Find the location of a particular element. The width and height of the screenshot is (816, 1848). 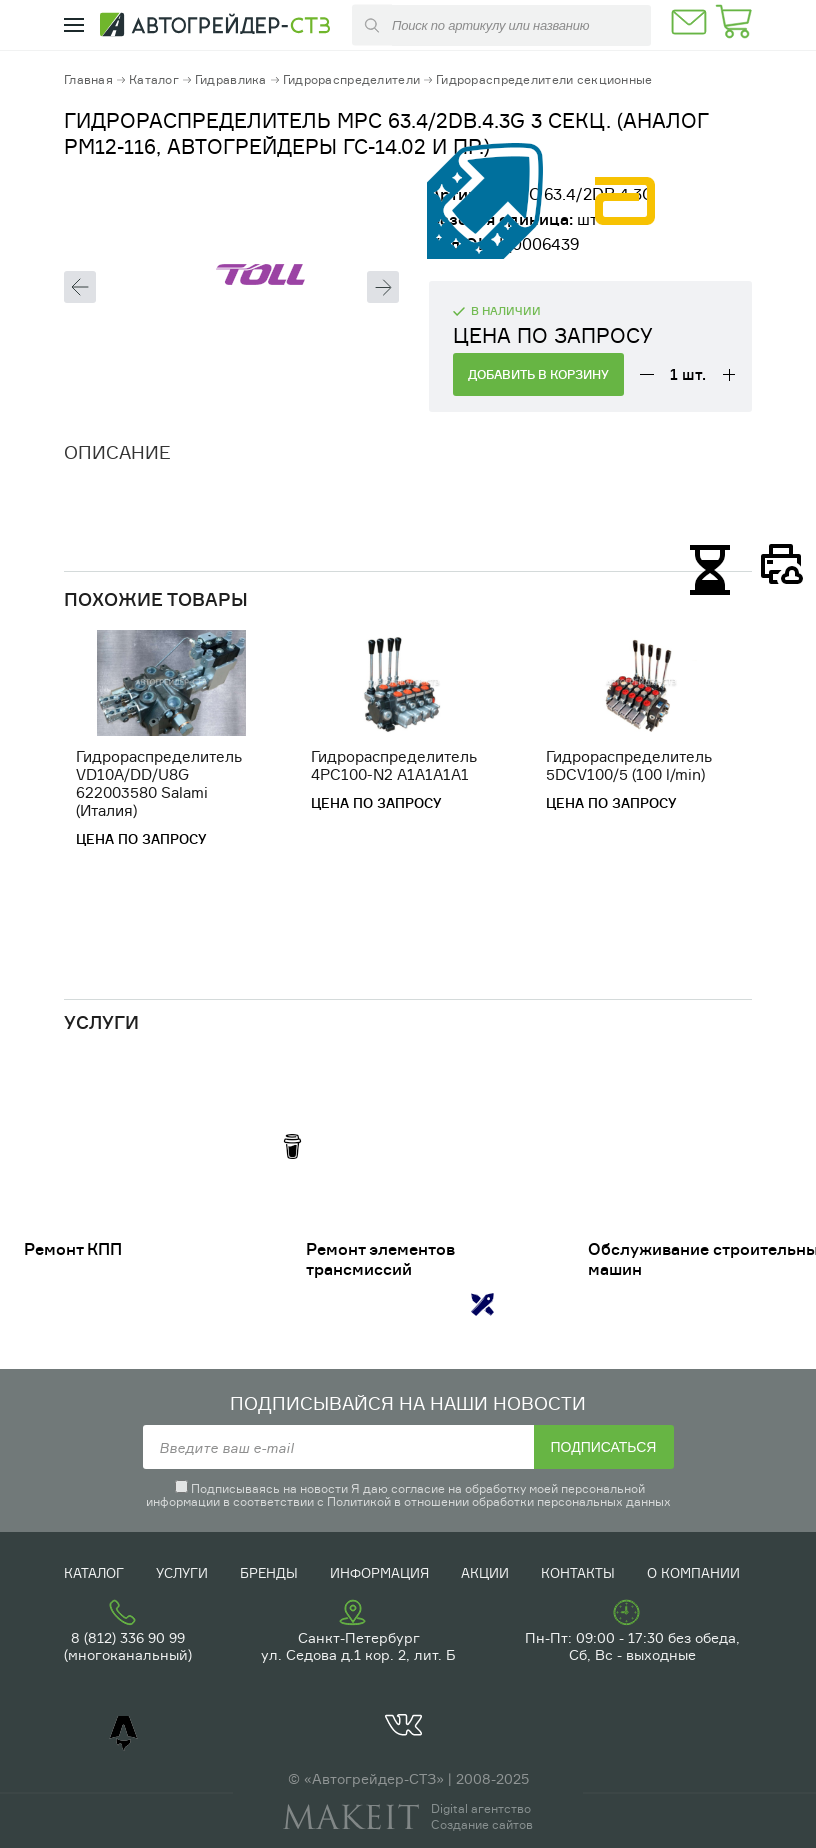

astro web framework logo is located at coordinates (123, 1733).